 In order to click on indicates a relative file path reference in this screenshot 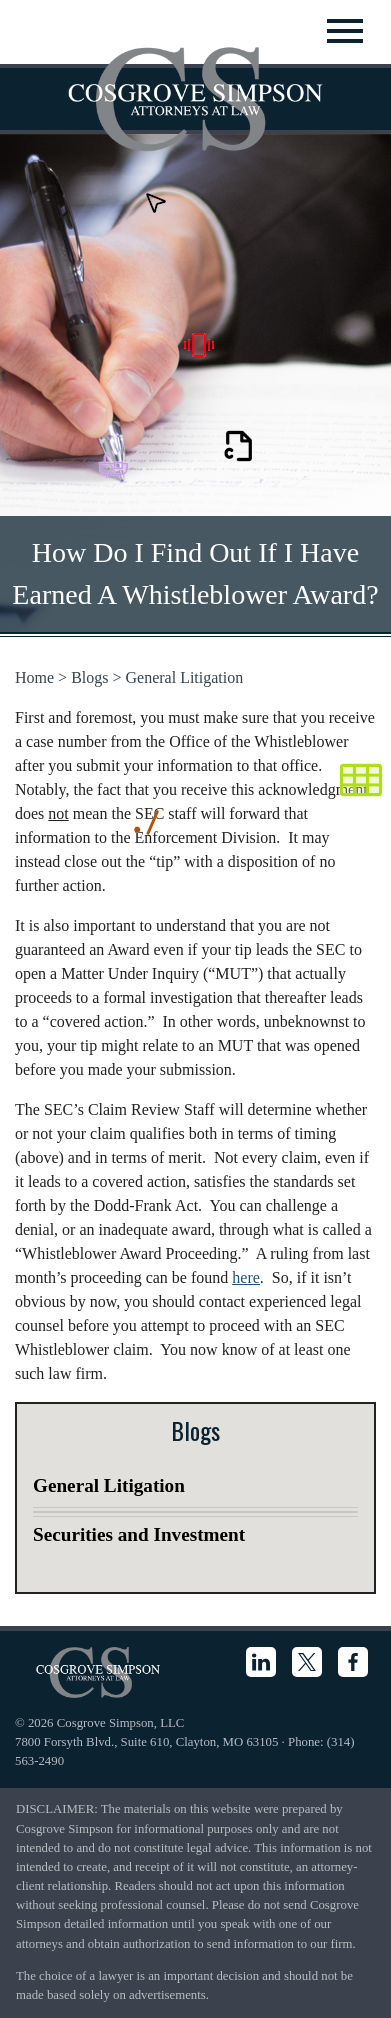, I will do `click(146, 822)`.